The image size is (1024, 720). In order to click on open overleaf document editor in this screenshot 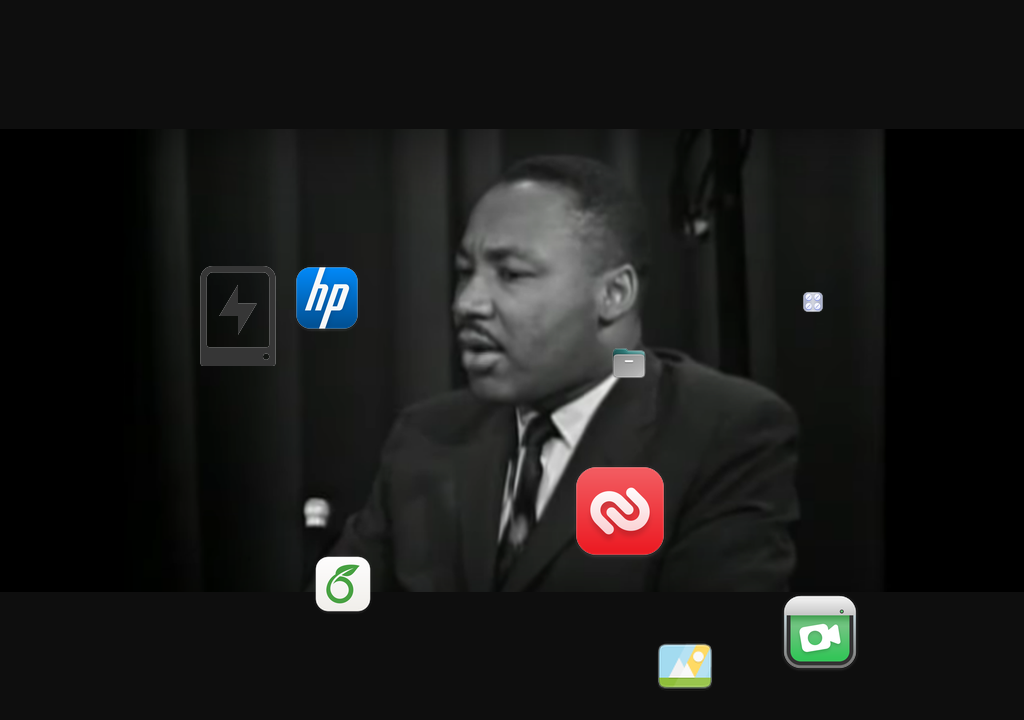, I will do `click(343, 584)`.